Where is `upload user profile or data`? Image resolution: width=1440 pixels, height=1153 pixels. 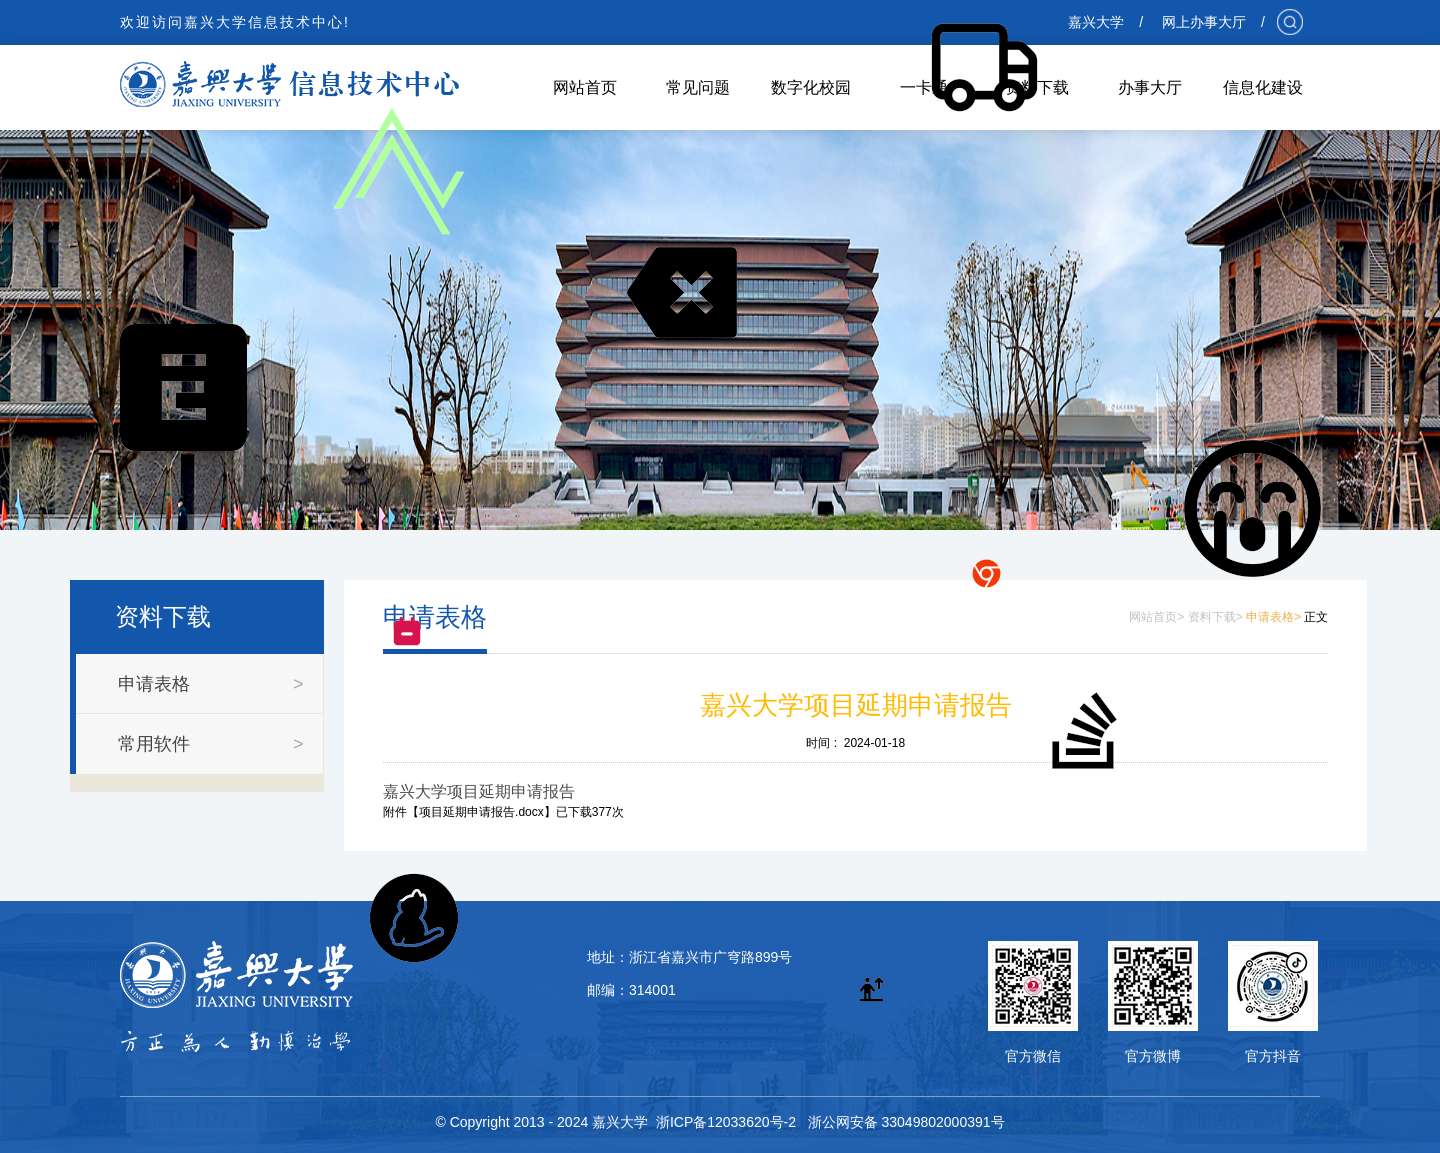
upload user profile or data is located at coordinates (871, 989).